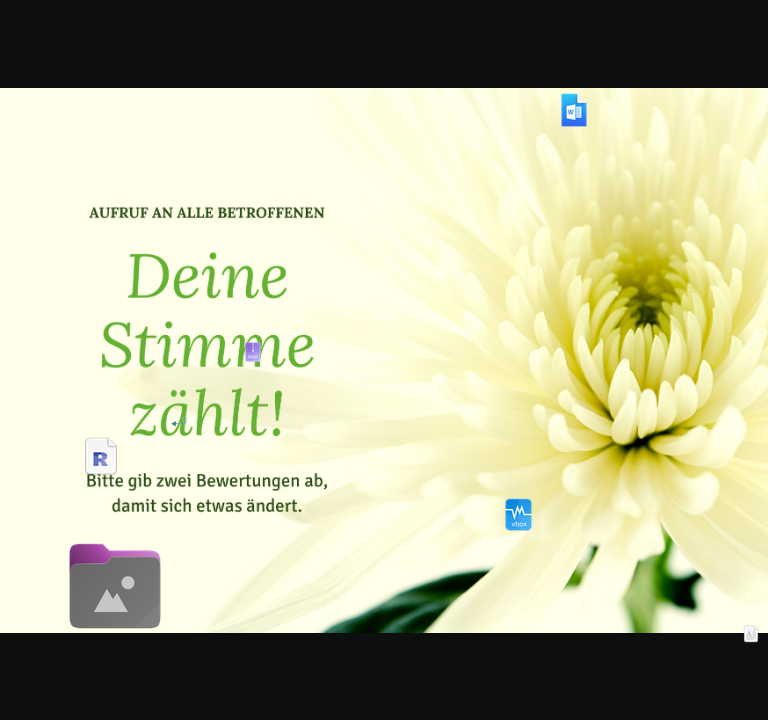 This screenshot has width=768, height=720. I want to click on an R programming language source file, so click(101, 456).